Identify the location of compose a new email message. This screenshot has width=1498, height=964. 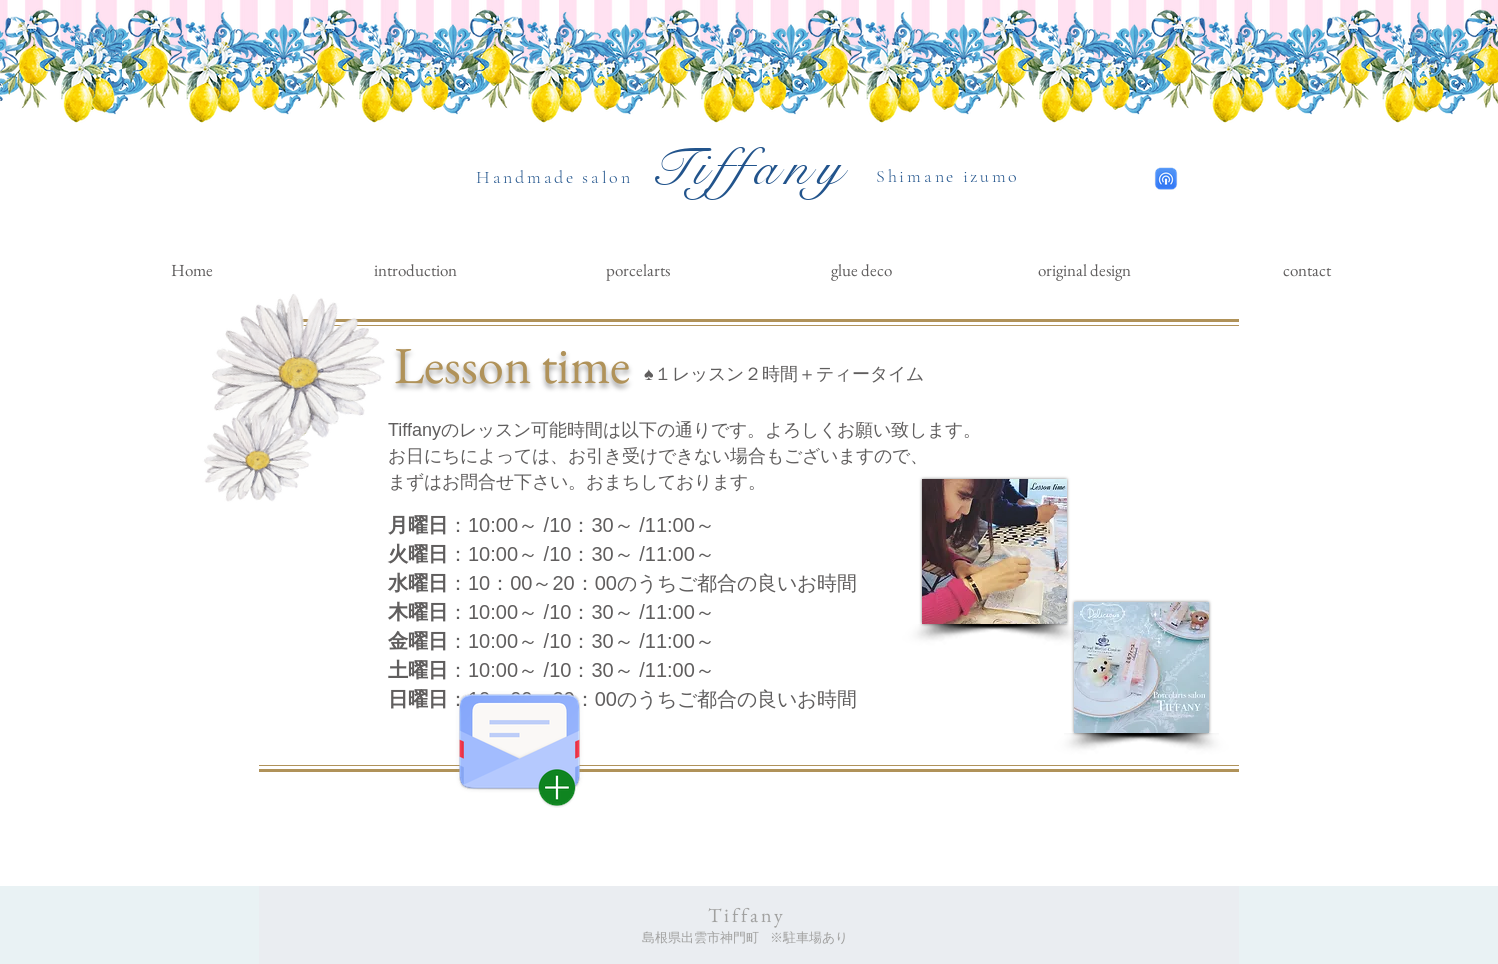
(519, 741).